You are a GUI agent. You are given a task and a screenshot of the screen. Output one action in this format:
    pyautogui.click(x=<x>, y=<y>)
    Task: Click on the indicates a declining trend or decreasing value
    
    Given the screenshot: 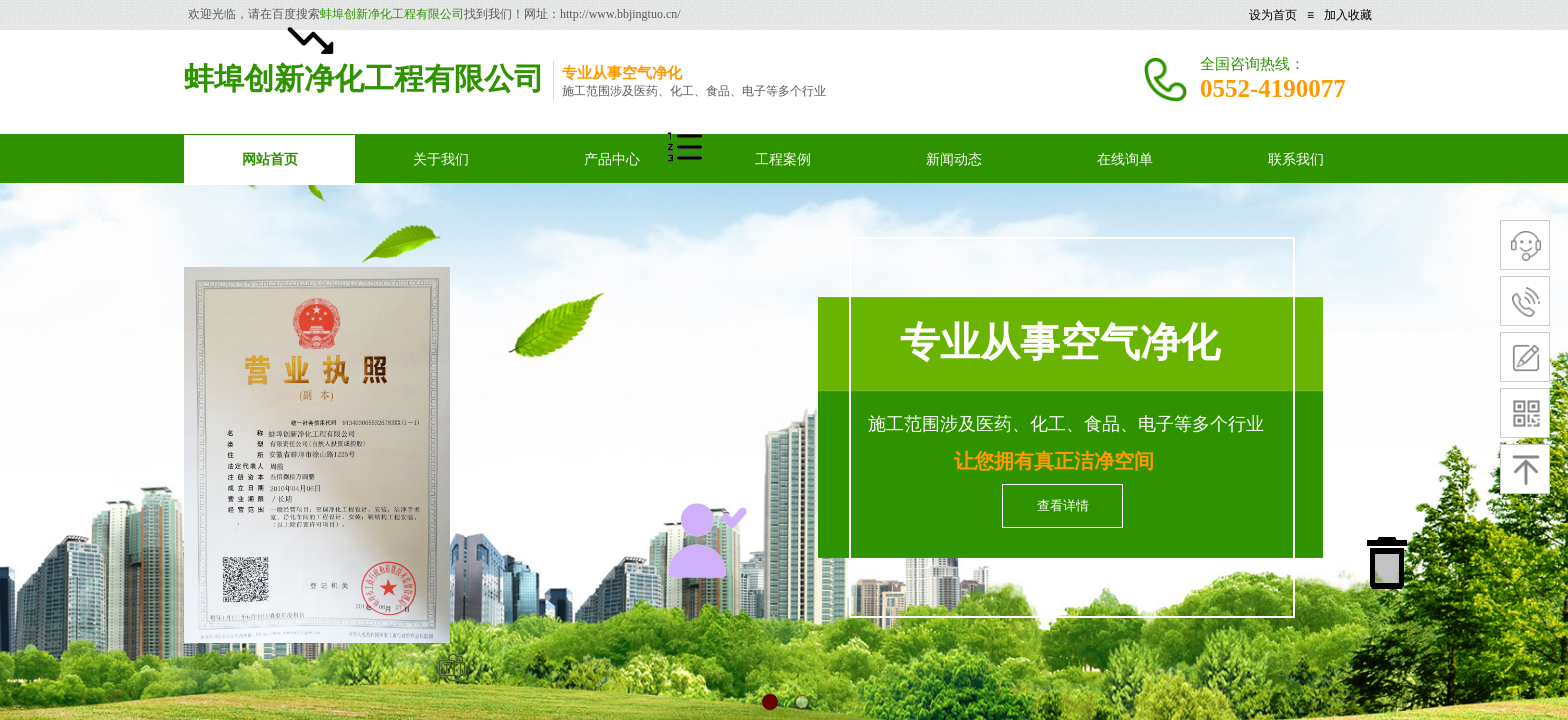 What is the action you would take?
    pyautogui.click(x=310, y=40)
    